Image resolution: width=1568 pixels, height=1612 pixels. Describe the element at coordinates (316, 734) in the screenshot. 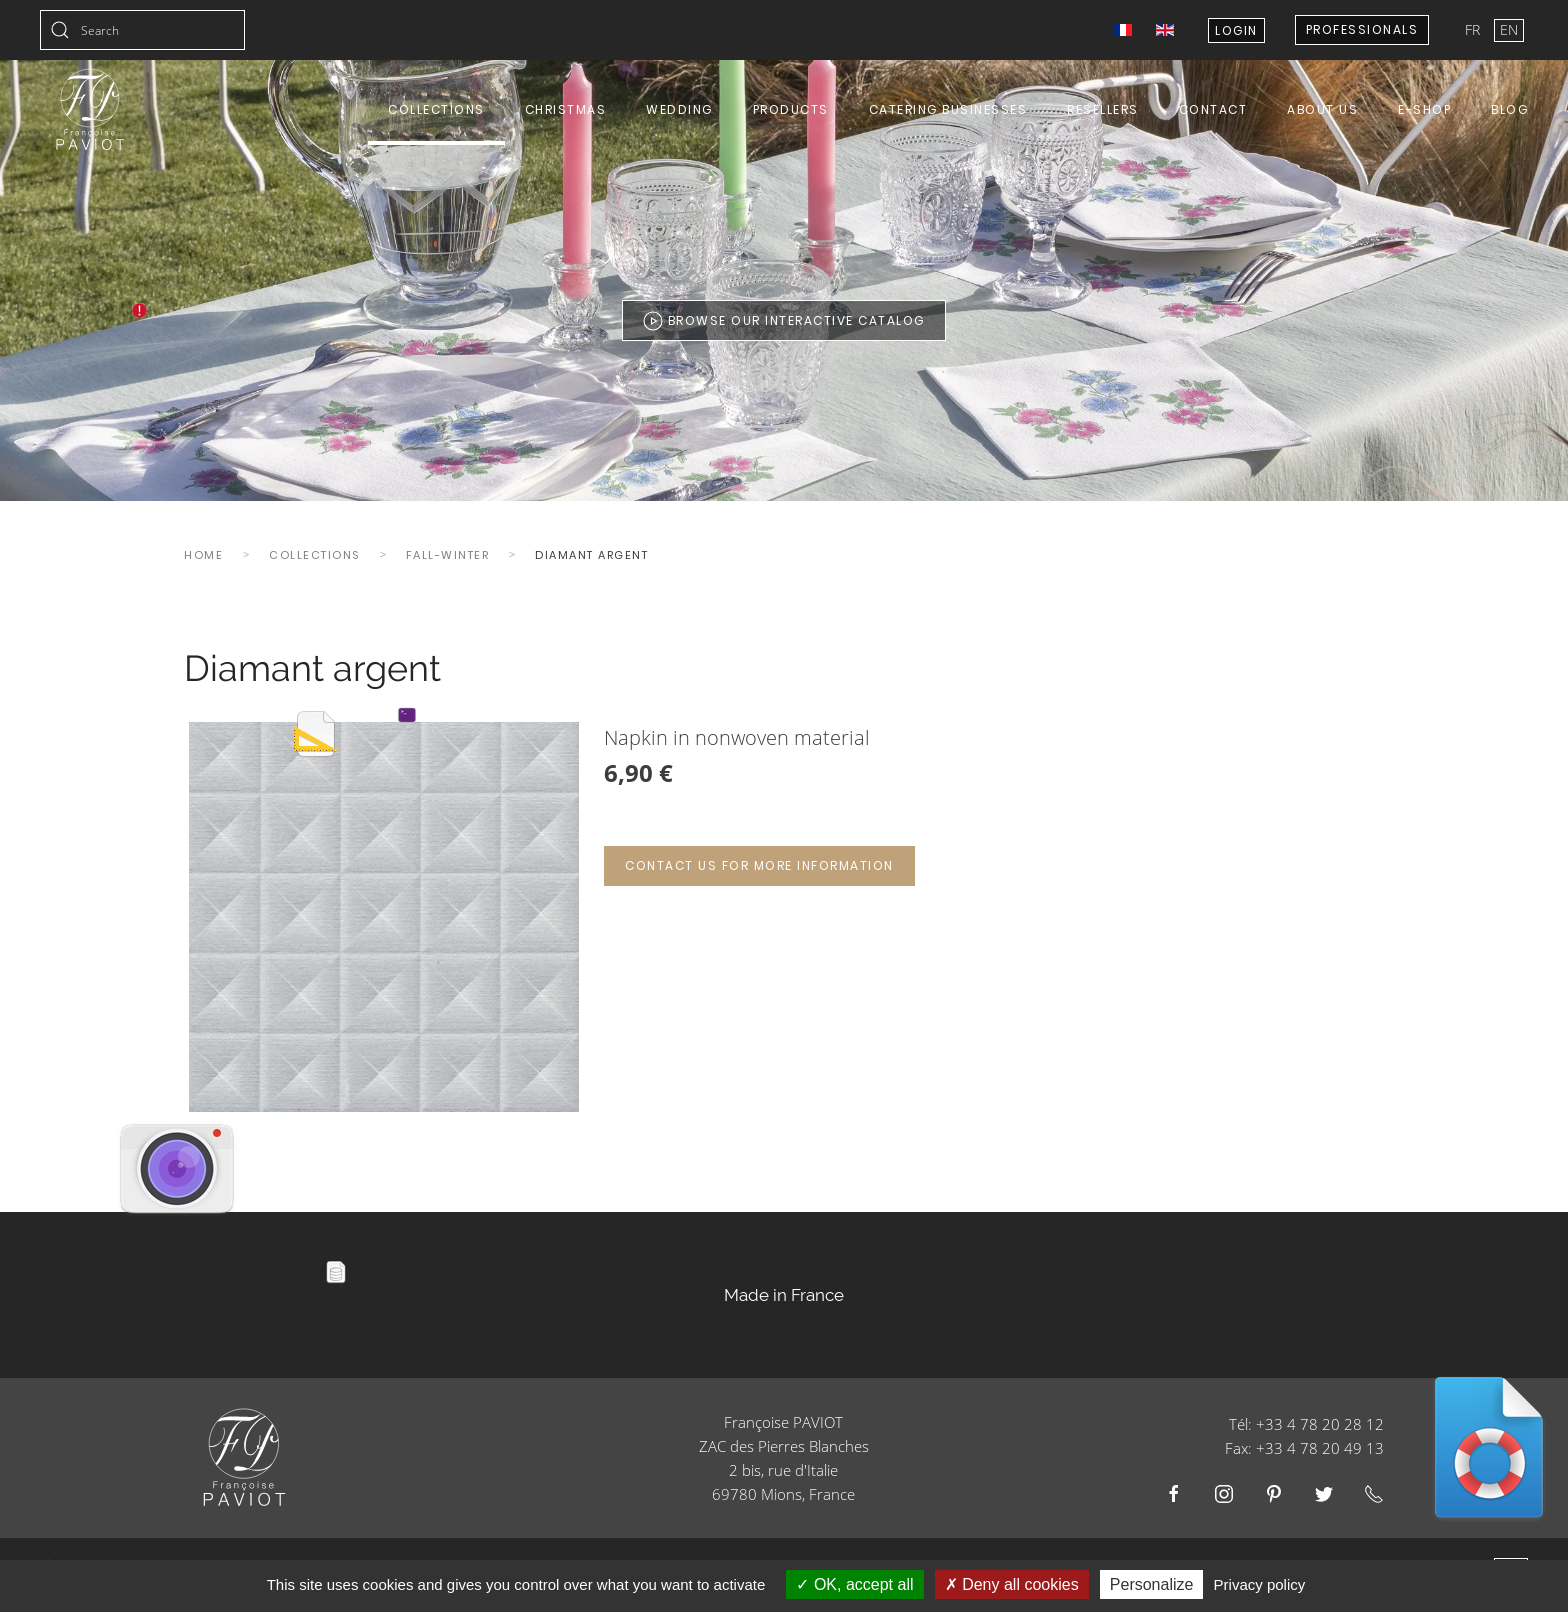

I see `configure page layout settings` at that location.